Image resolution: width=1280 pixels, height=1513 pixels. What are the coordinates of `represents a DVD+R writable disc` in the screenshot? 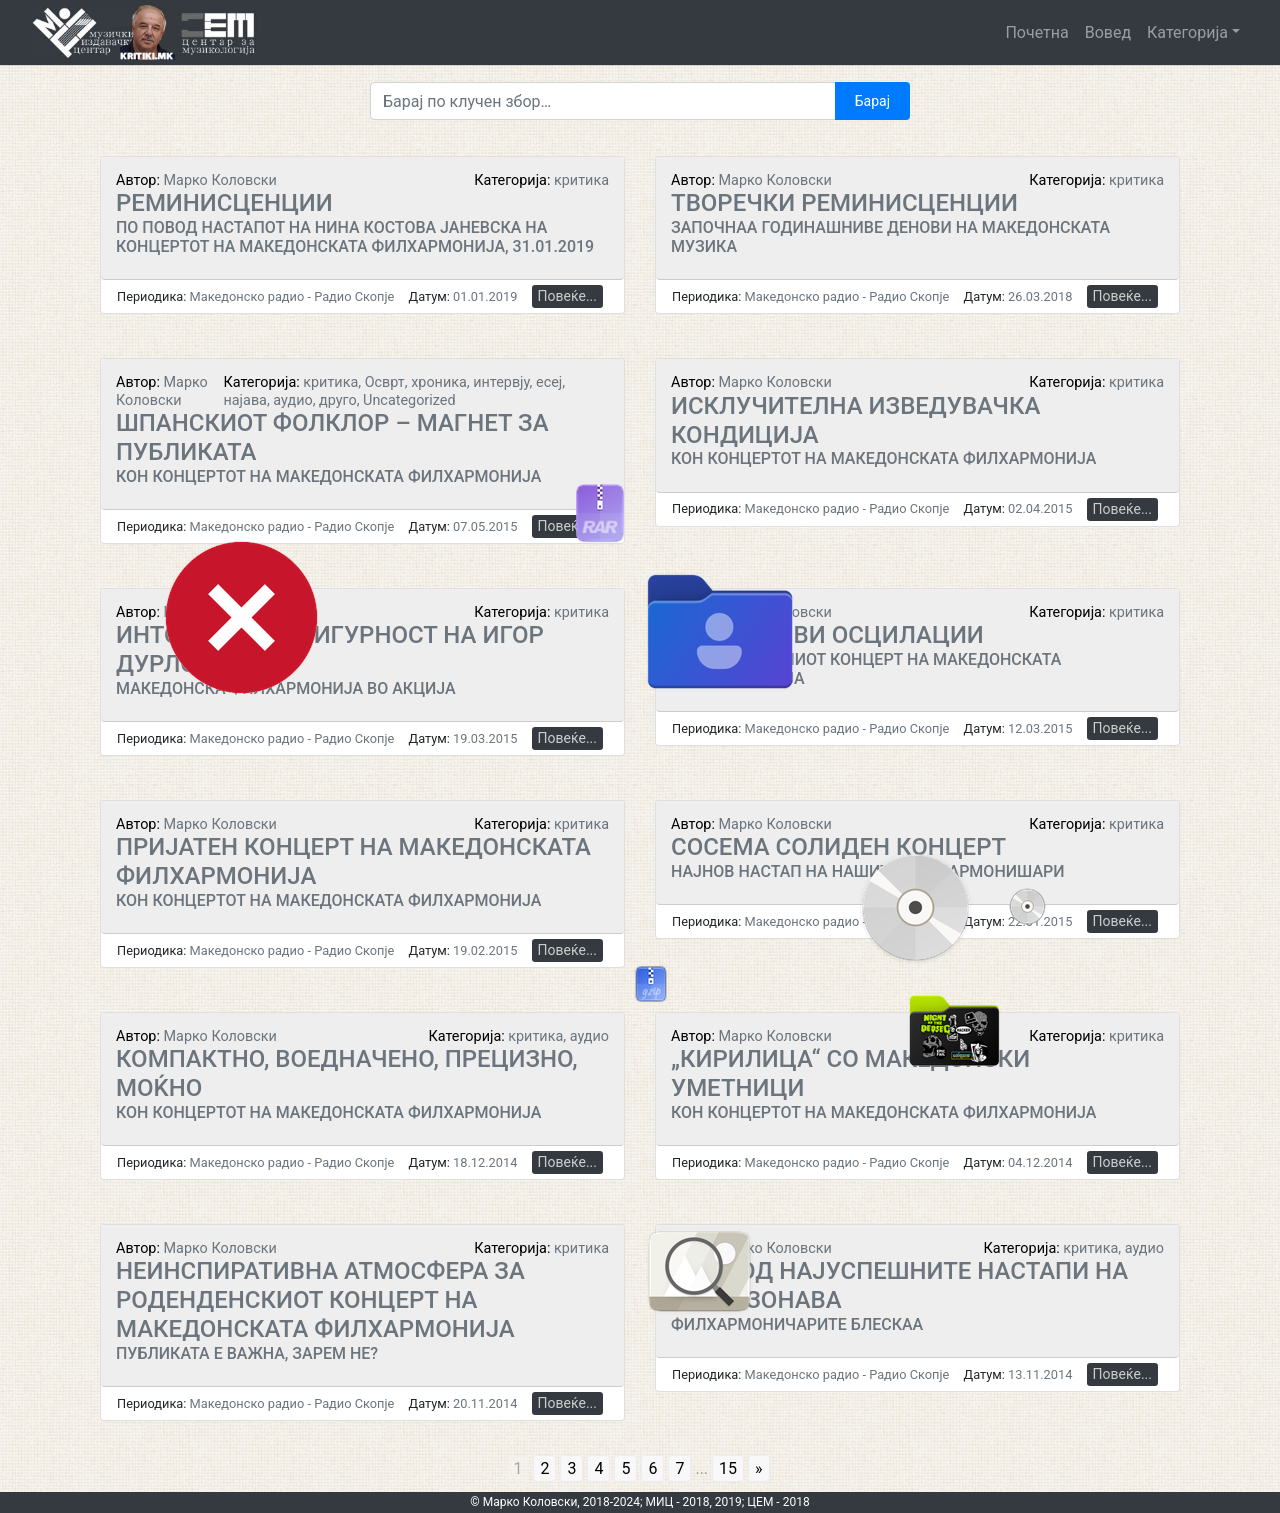 It's located at (915, 907).